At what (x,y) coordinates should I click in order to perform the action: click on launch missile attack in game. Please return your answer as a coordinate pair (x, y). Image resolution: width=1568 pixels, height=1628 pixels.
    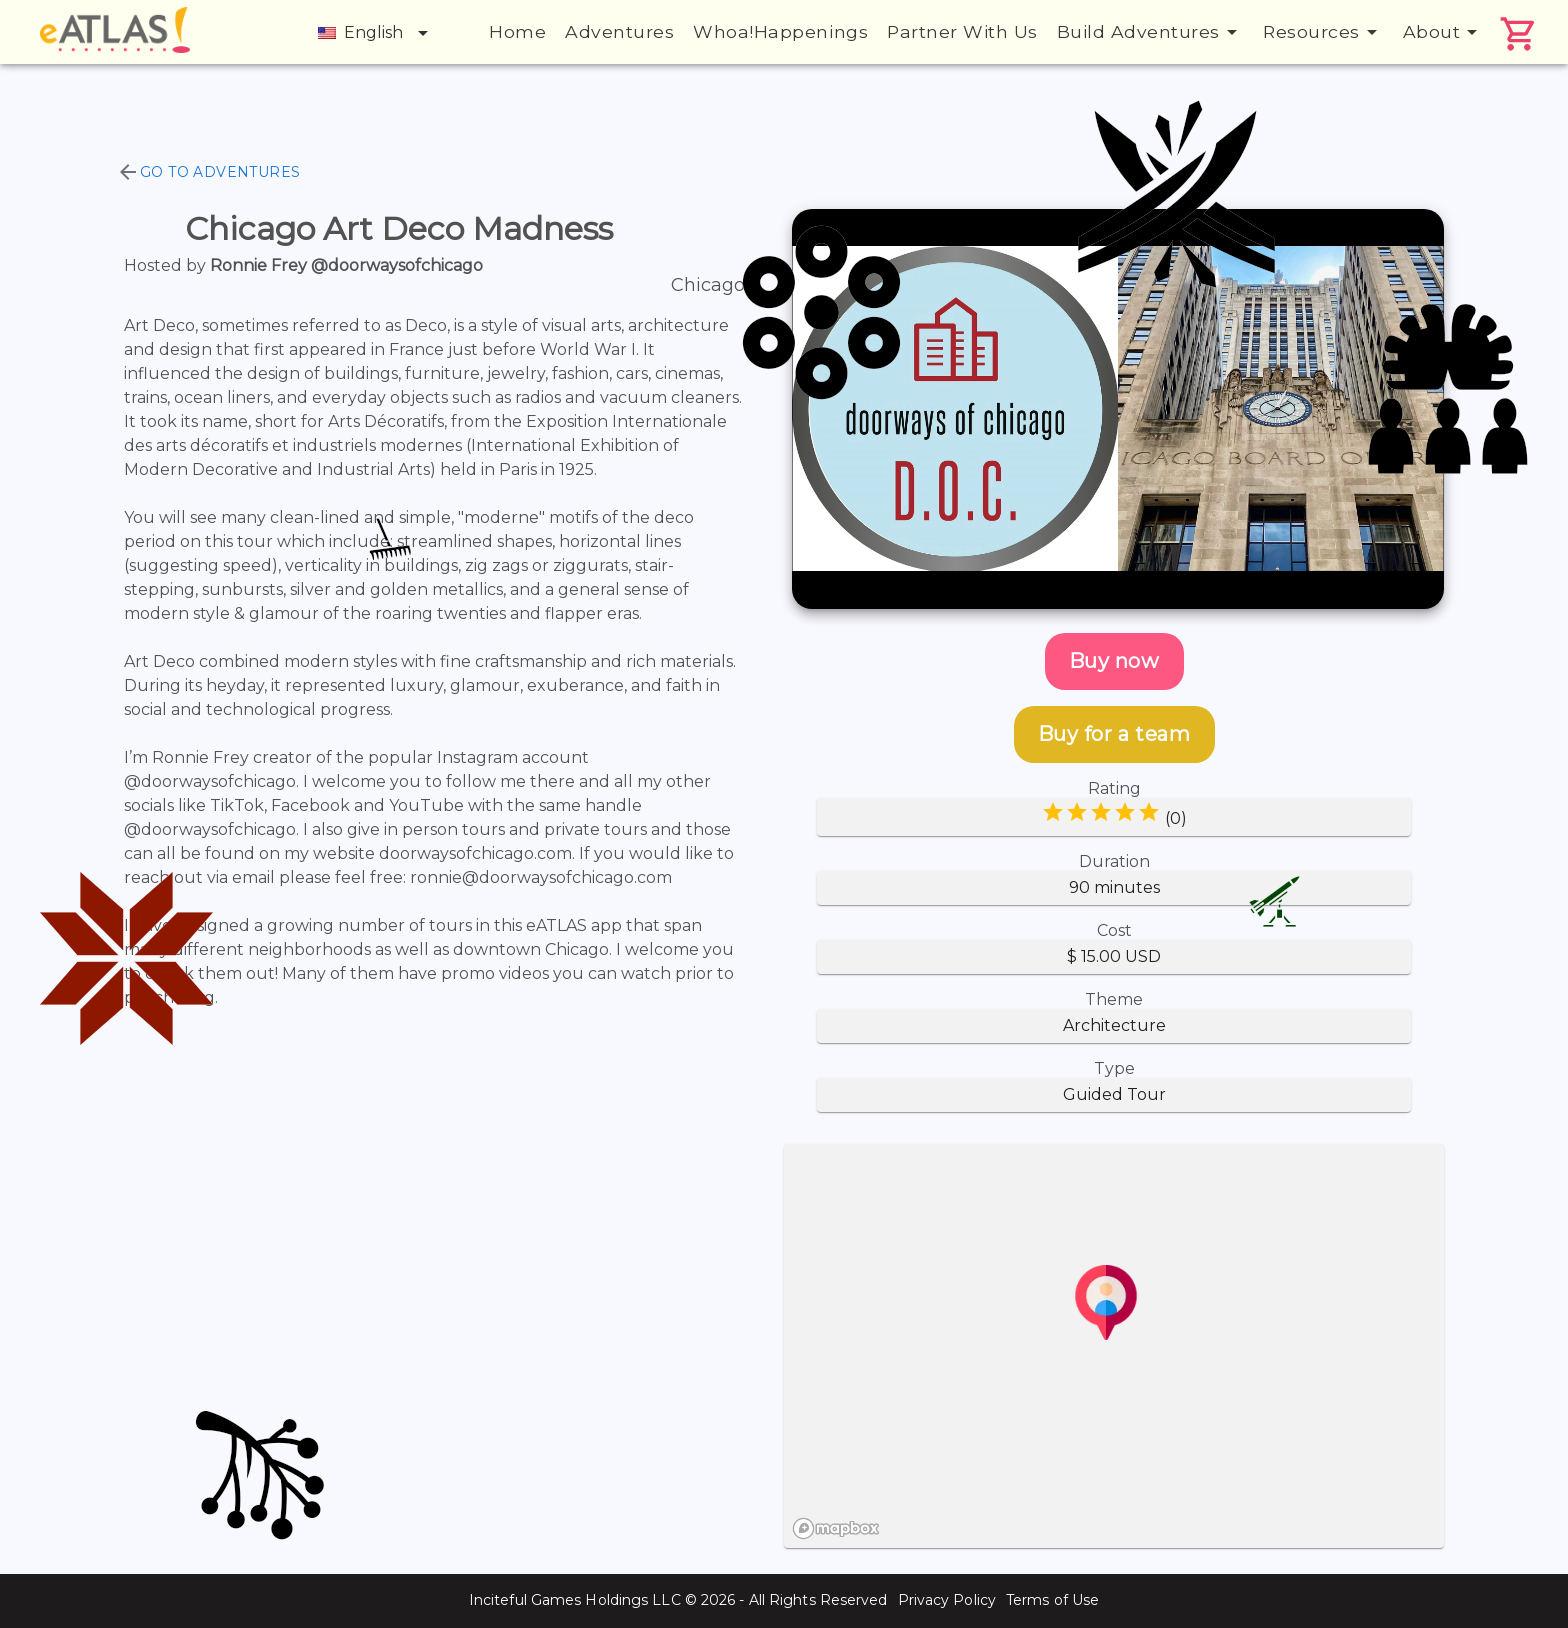
    Looking at the image, I should click on (1274, 901).